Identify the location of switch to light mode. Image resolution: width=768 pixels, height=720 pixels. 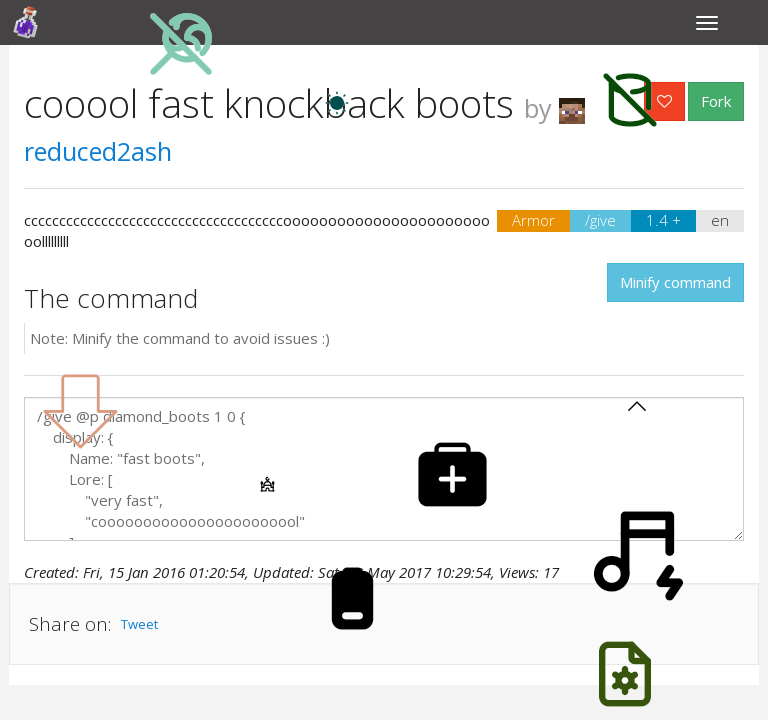
(337, 103).